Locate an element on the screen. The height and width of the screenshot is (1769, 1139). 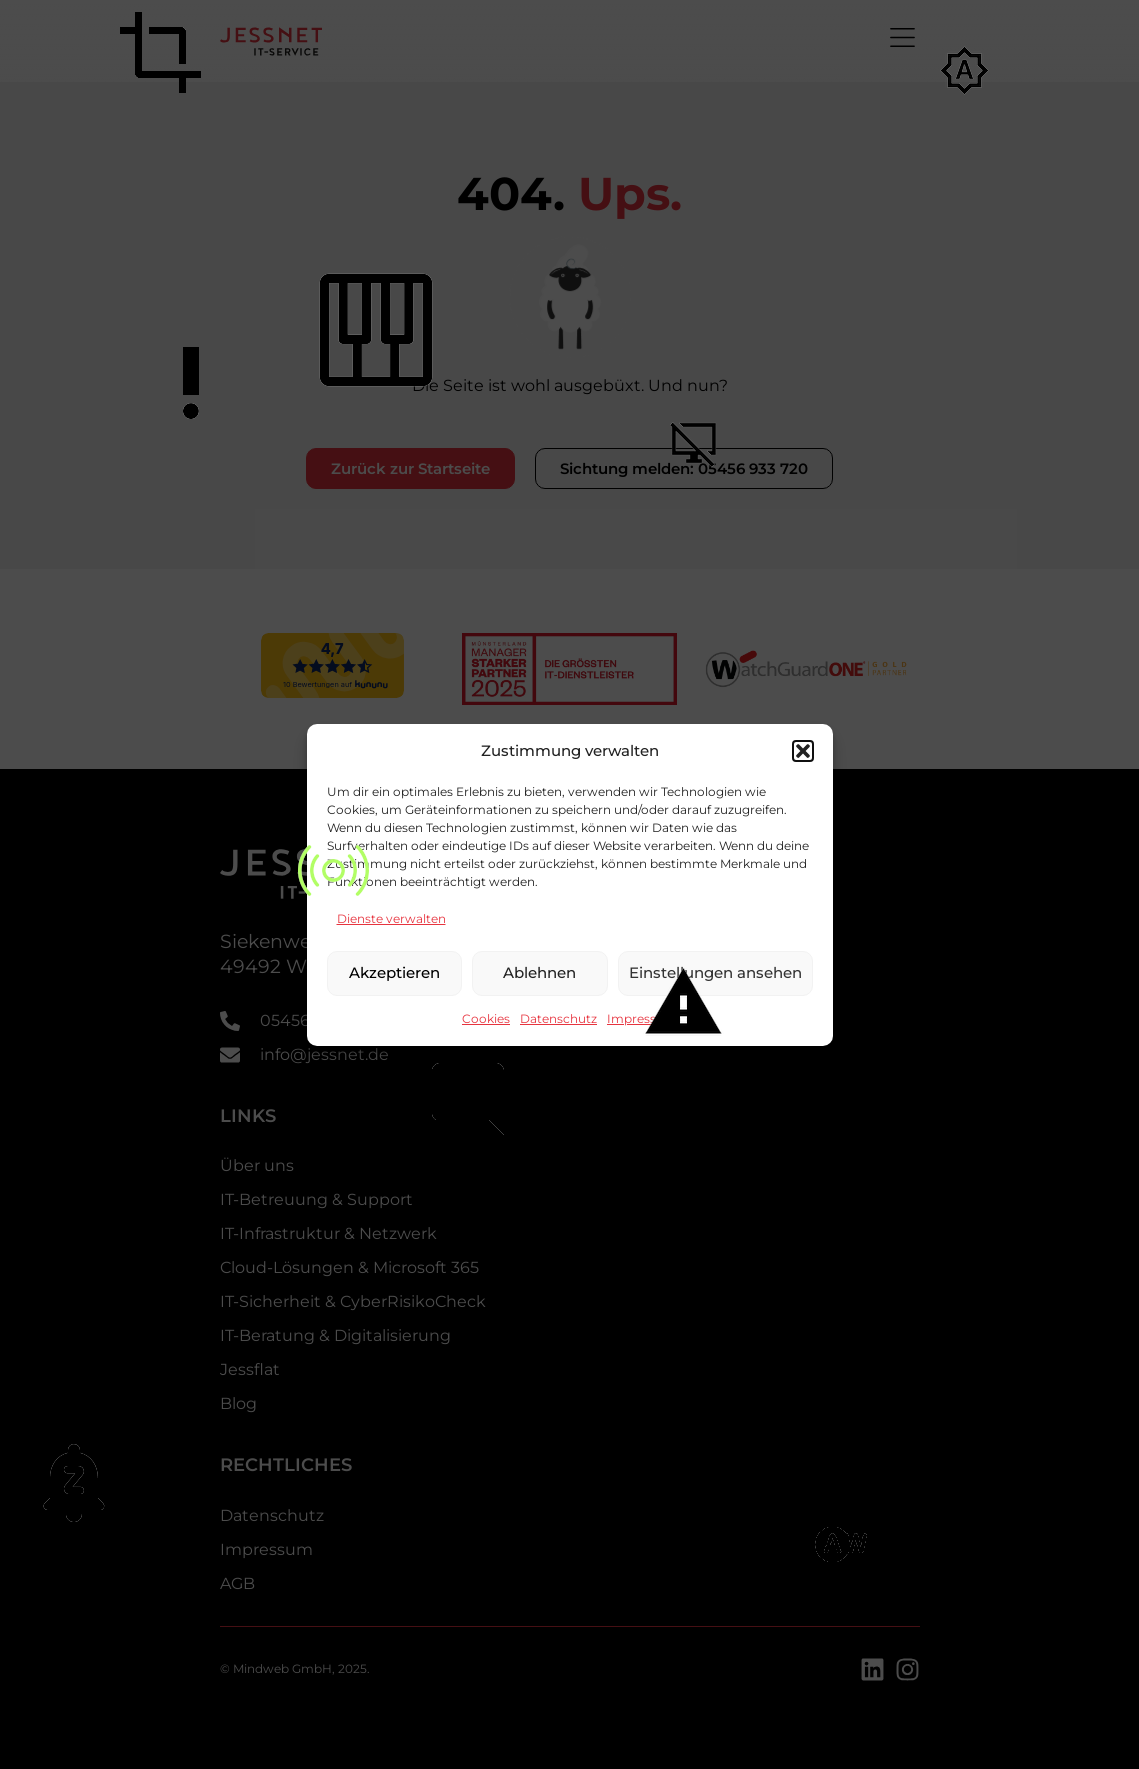
toggle automatic white balance is located at coordinates (841, 1544).